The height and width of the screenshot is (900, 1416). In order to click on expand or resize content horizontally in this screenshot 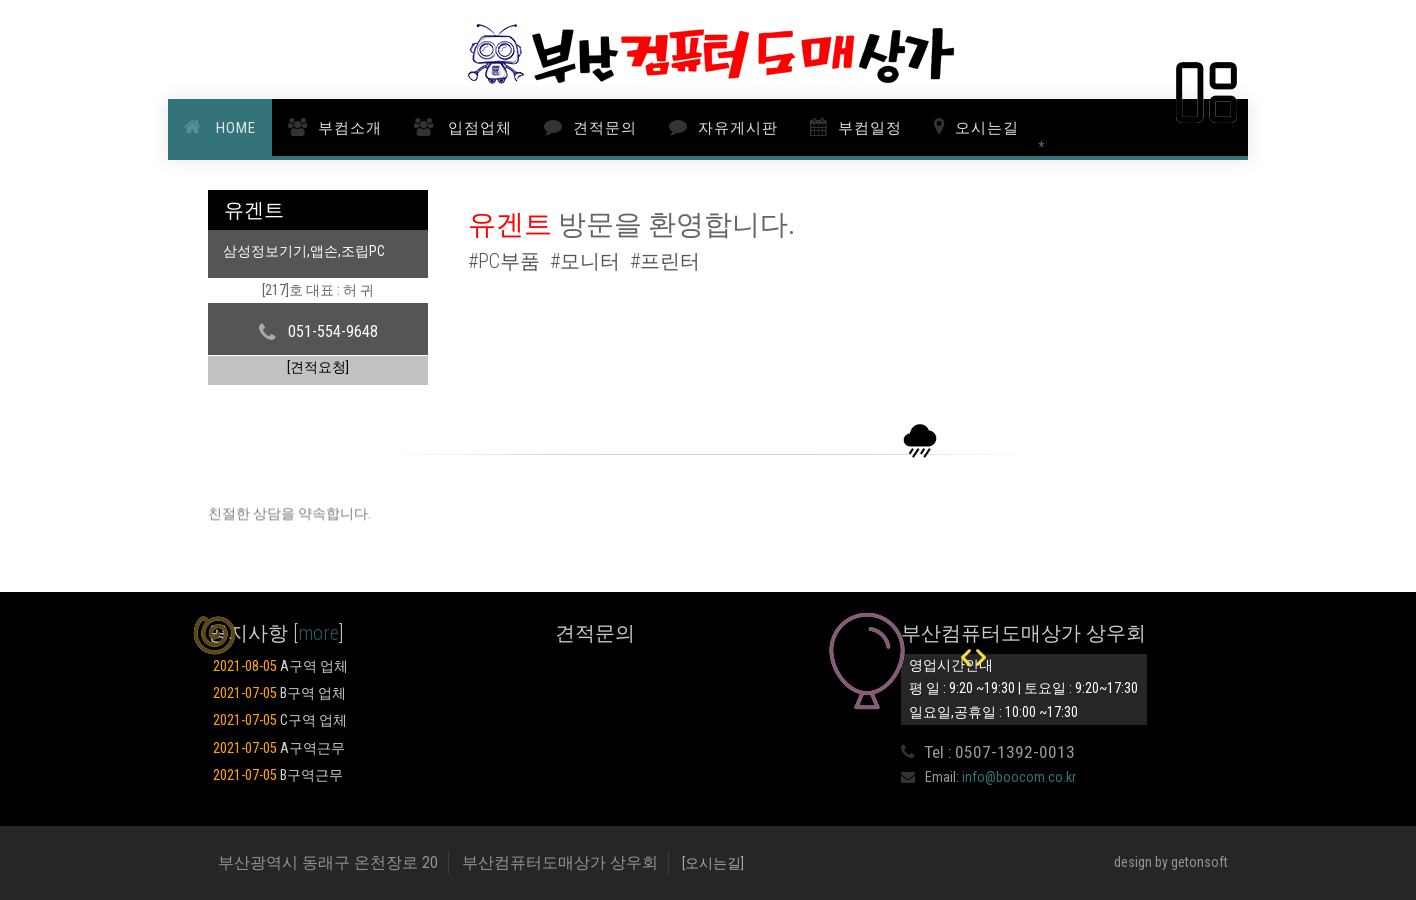, I will do `click(973, 657)`.